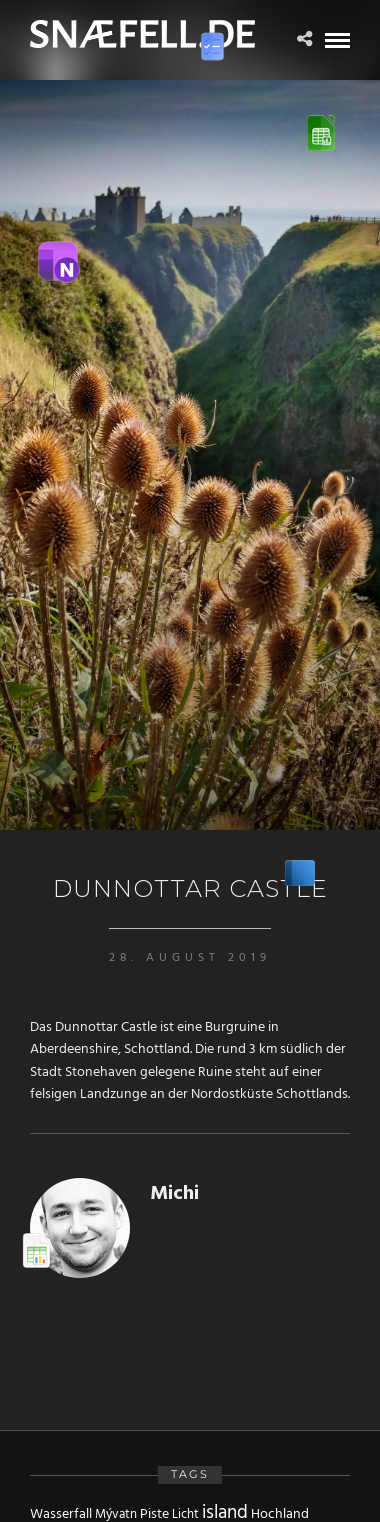 The height and width of the screenshot is (1522, 380). What do you see at coordinates (300, 872) in the screenshot?
I see `access the desktop folder` at bounding box center [300, 872].